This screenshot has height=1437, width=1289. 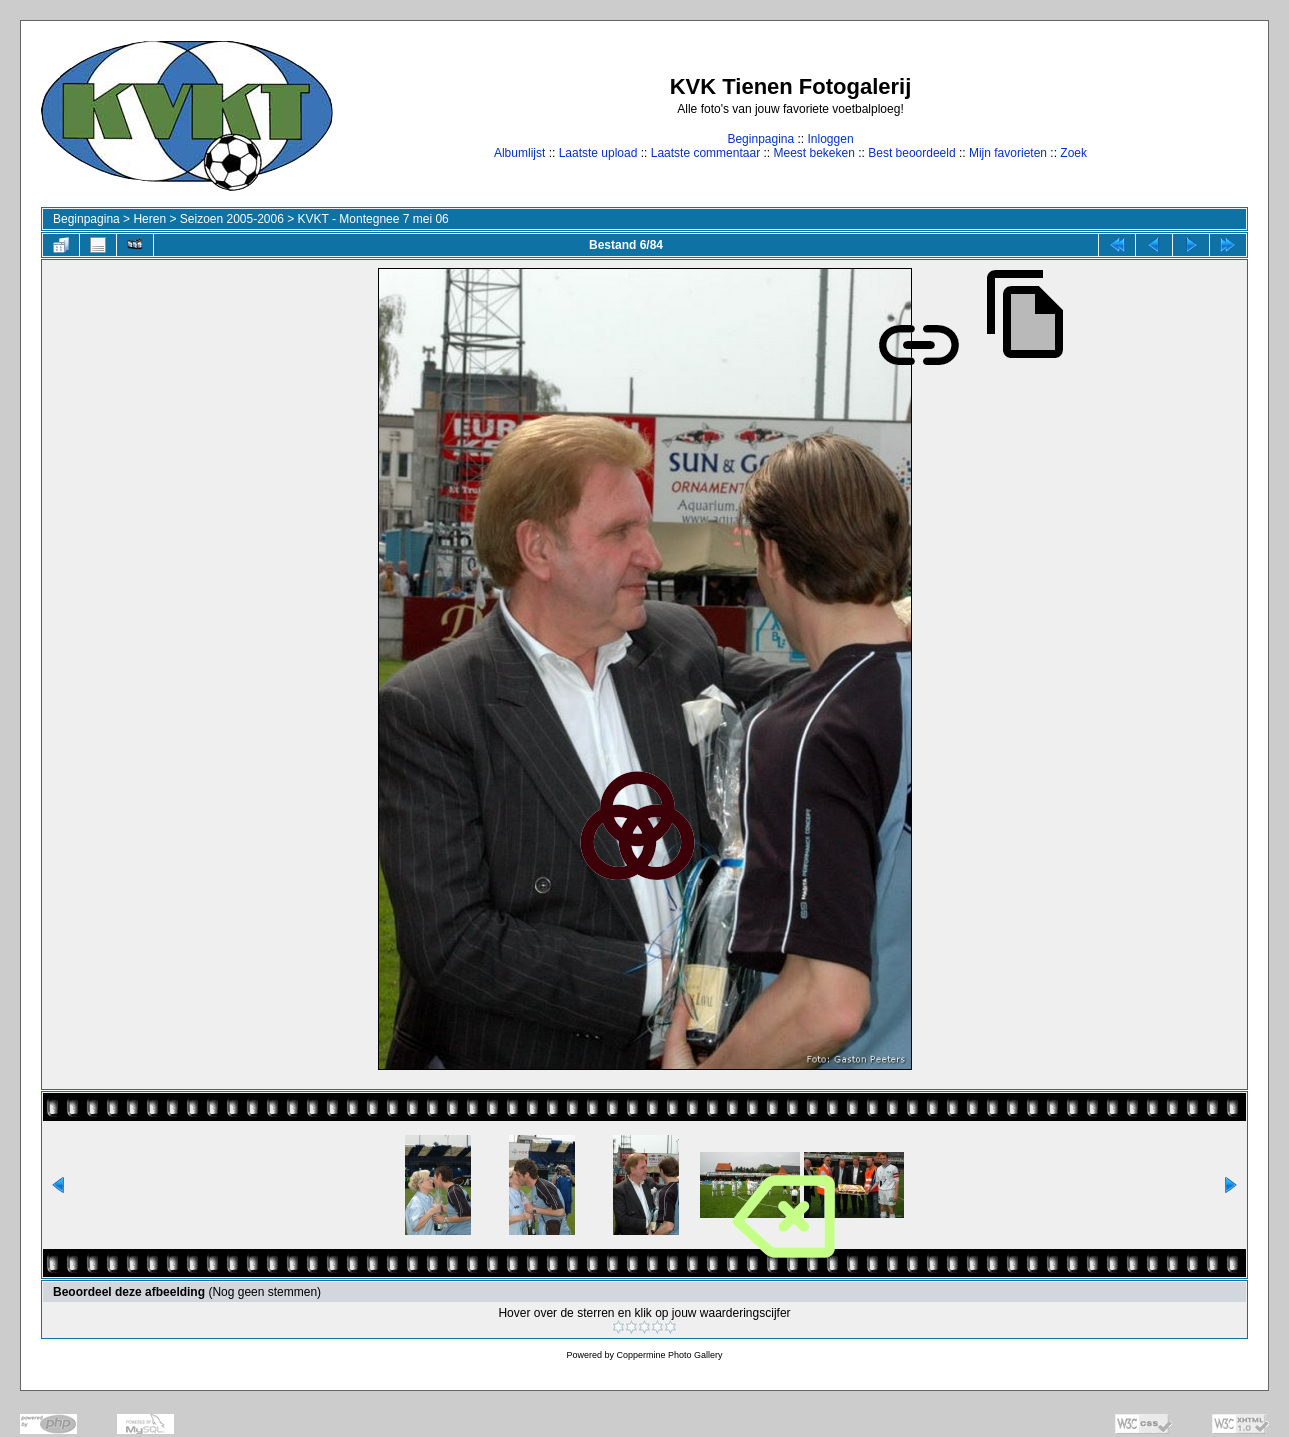 What do you see at coordinates (919, 345) in the screenshot?
I see `insert a hyperlink` at bounding box center [919, 345].